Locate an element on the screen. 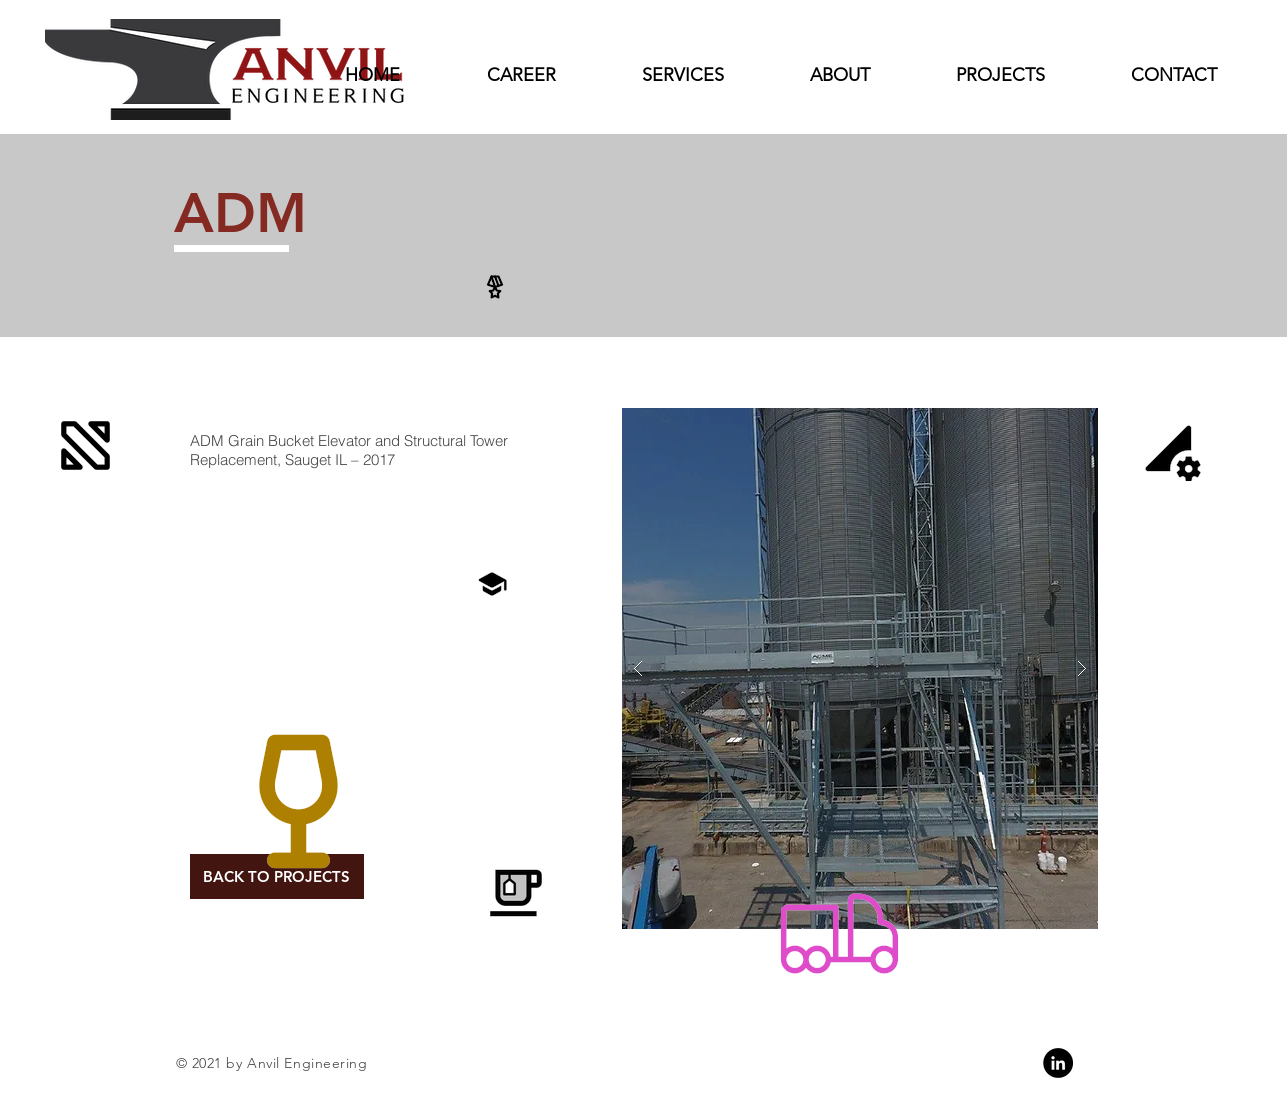 The height and width of the screenshot is (1106, 1287). browse wine or beverage options is located at coordinates (298, 797).